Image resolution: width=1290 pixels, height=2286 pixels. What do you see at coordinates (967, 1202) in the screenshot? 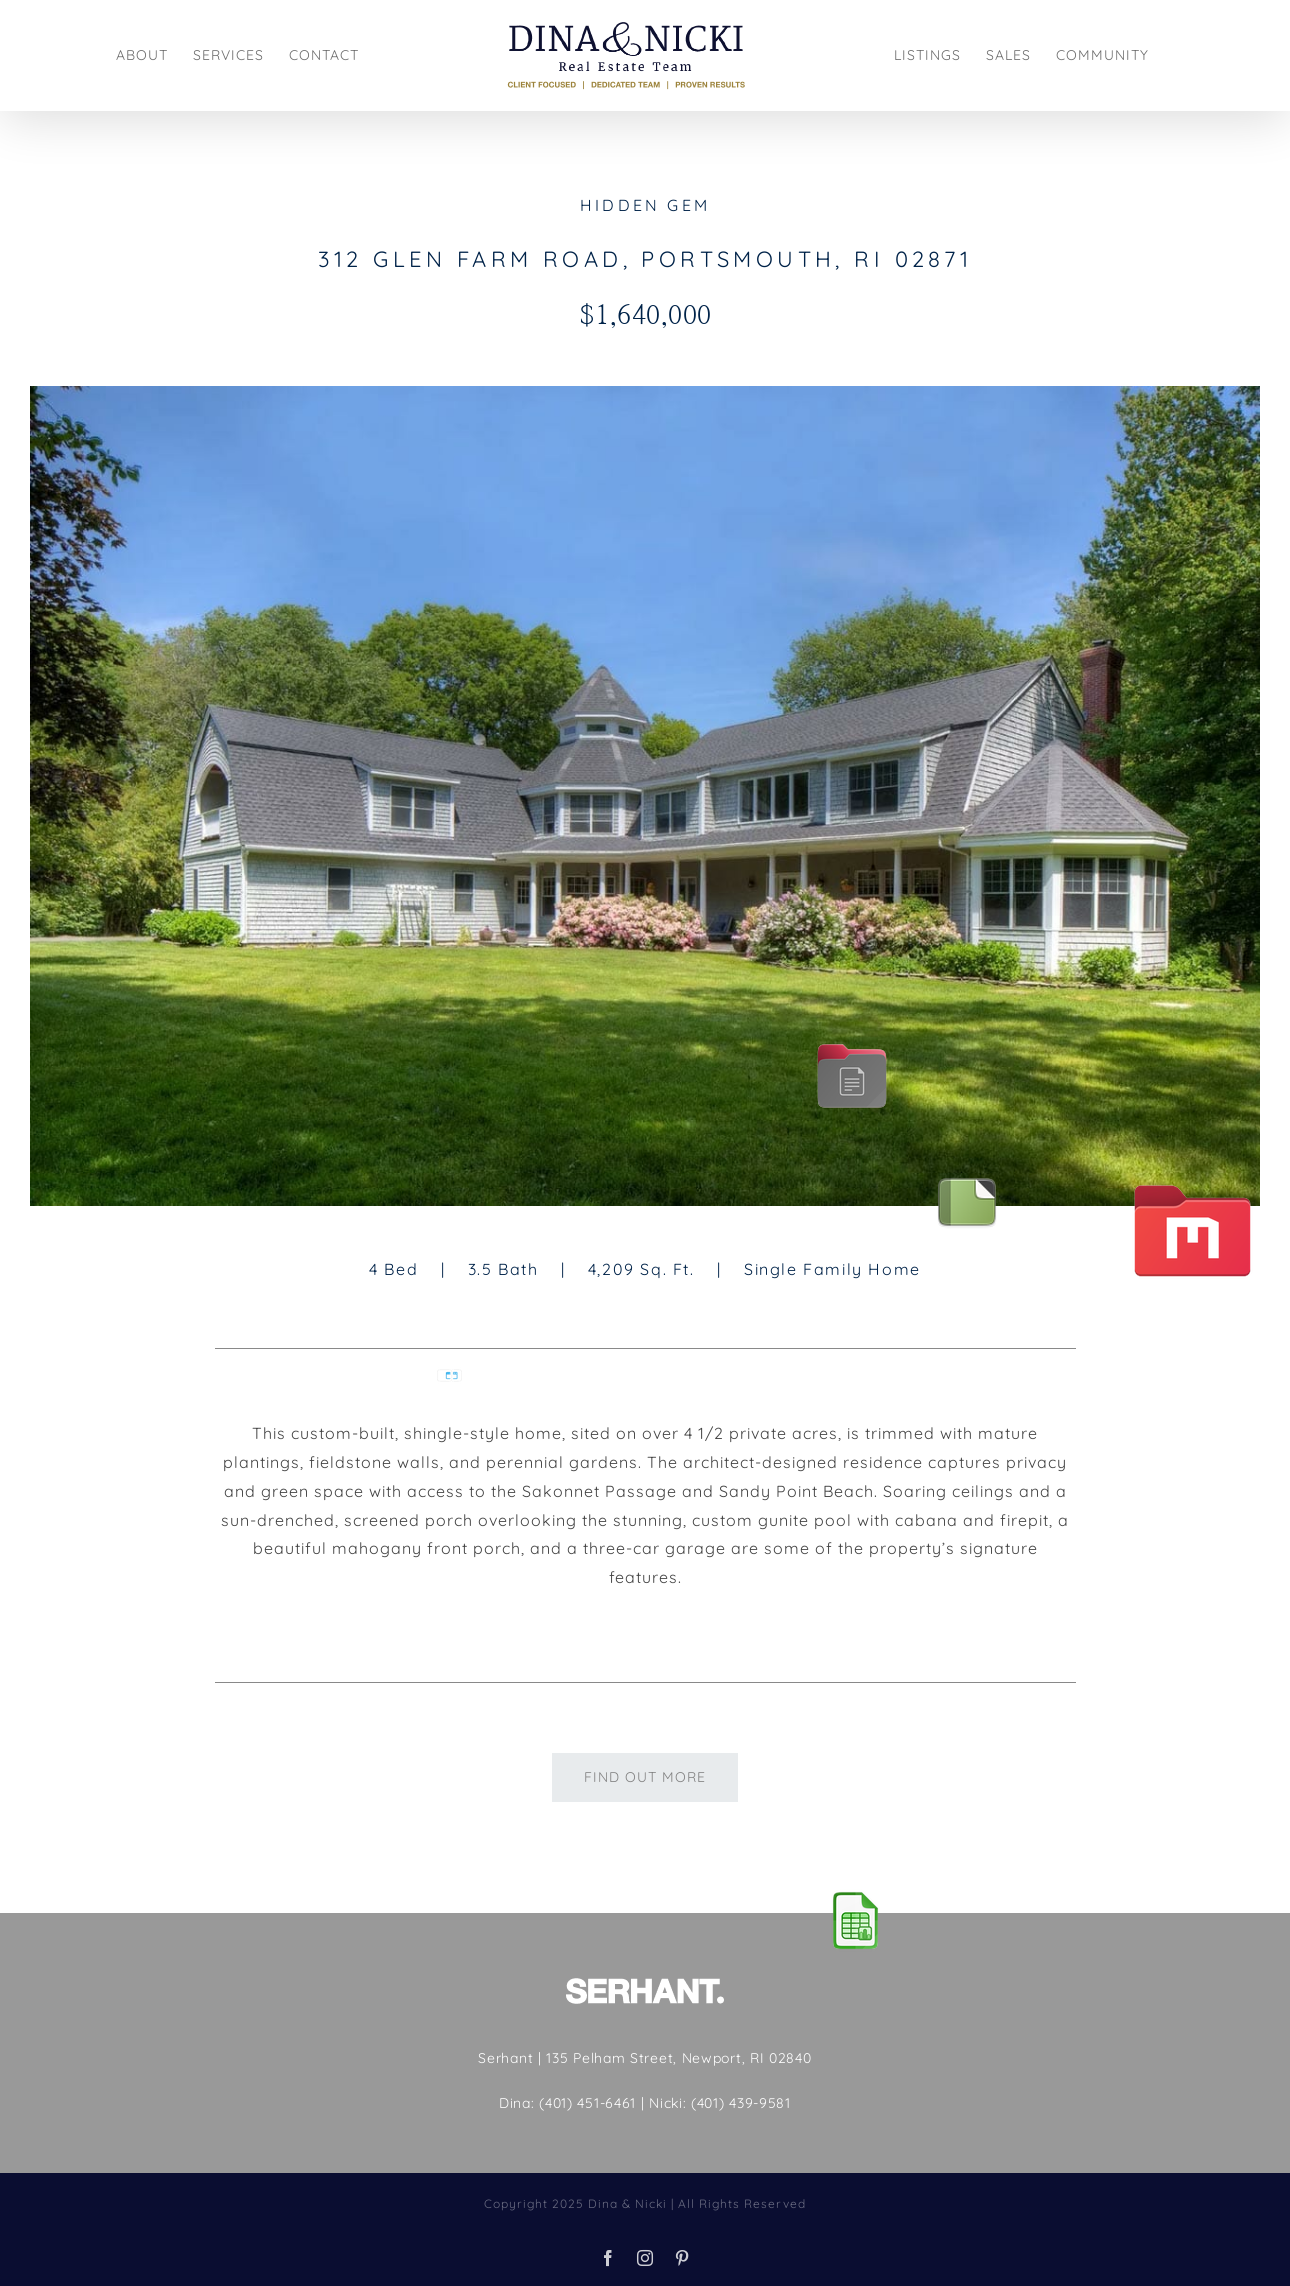
I see `customize desktop theme settings` at bounding box center [967, 1202].